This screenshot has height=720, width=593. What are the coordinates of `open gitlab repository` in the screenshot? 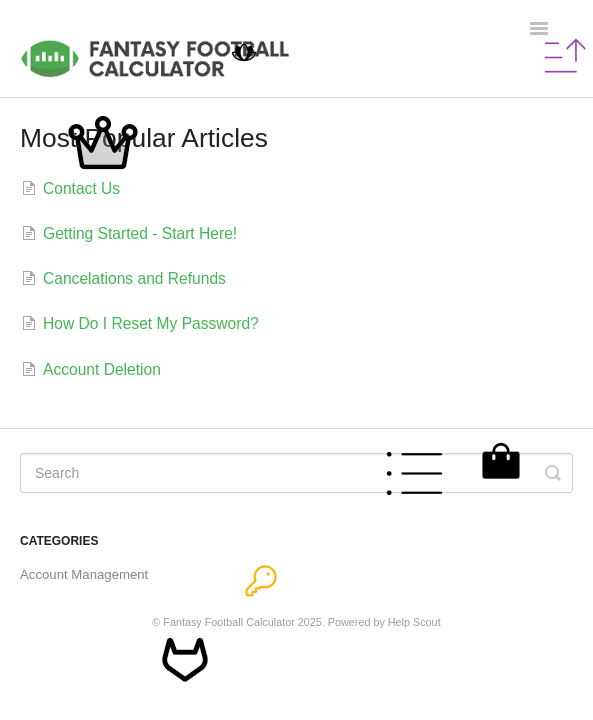 It's located at (185, 659).